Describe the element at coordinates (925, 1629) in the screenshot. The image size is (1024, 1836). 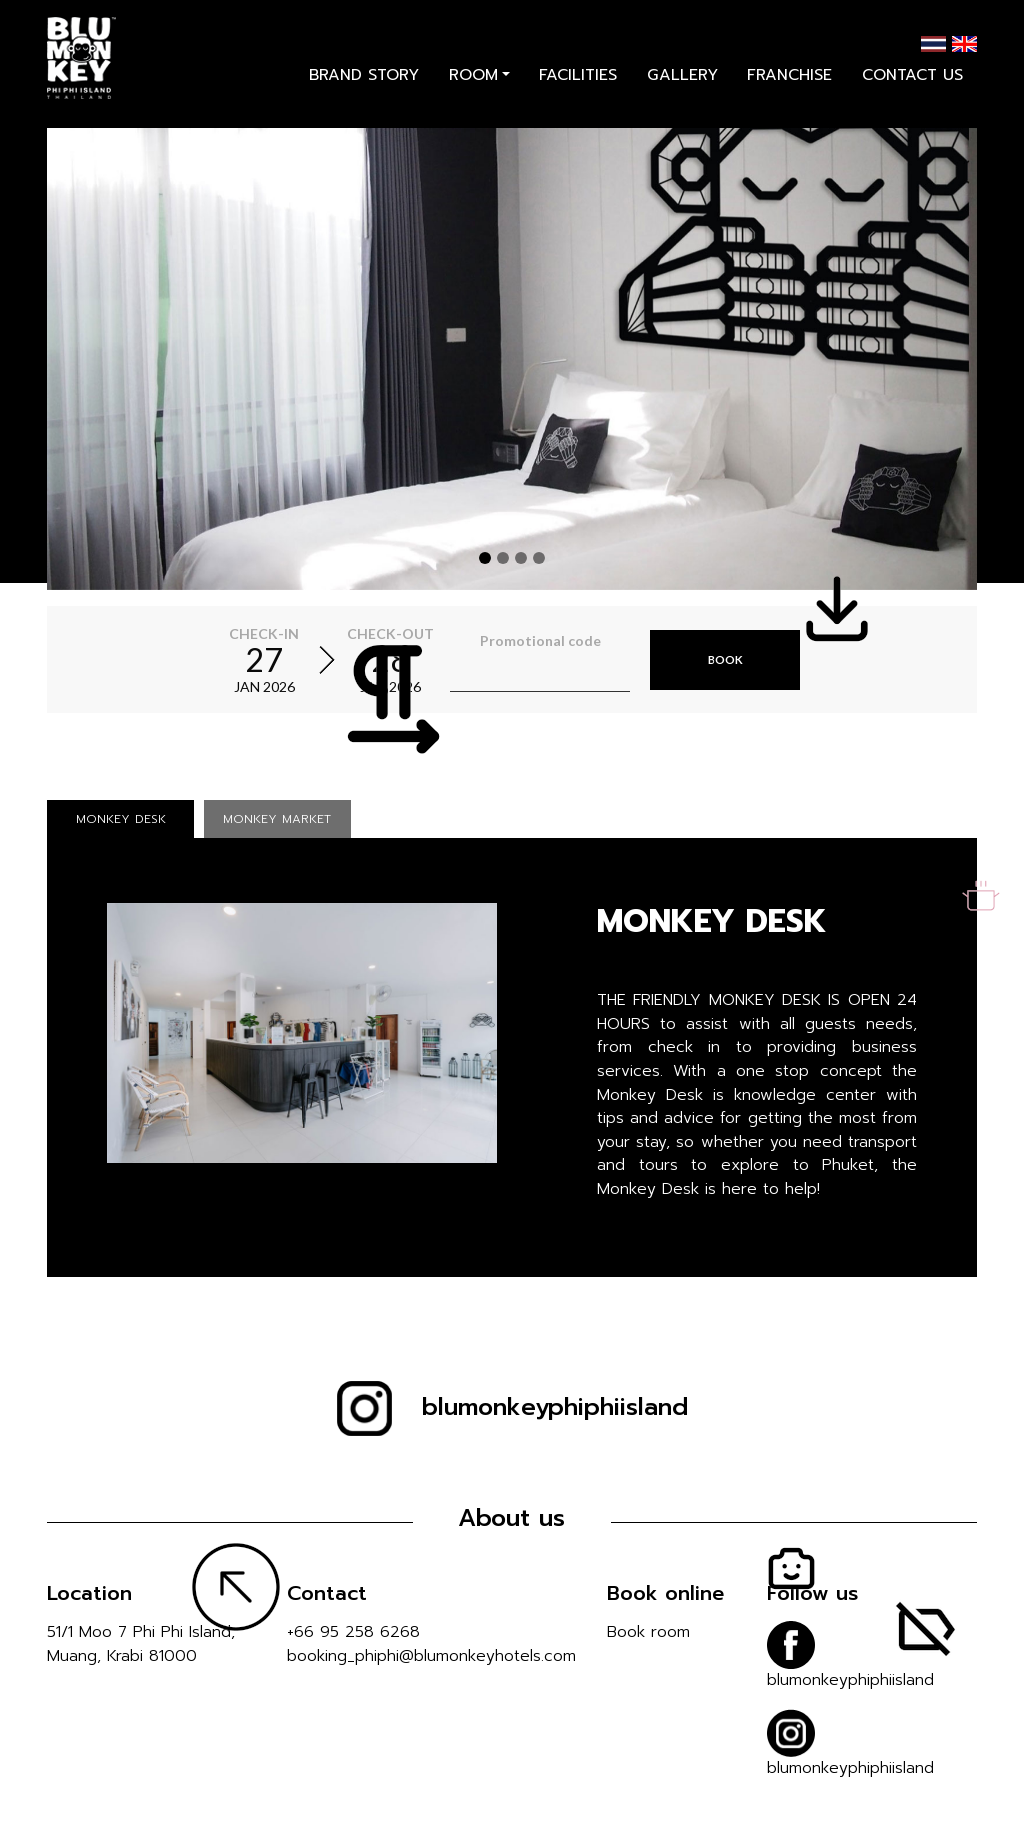
I see `remove a label or tag from an item` at that location.